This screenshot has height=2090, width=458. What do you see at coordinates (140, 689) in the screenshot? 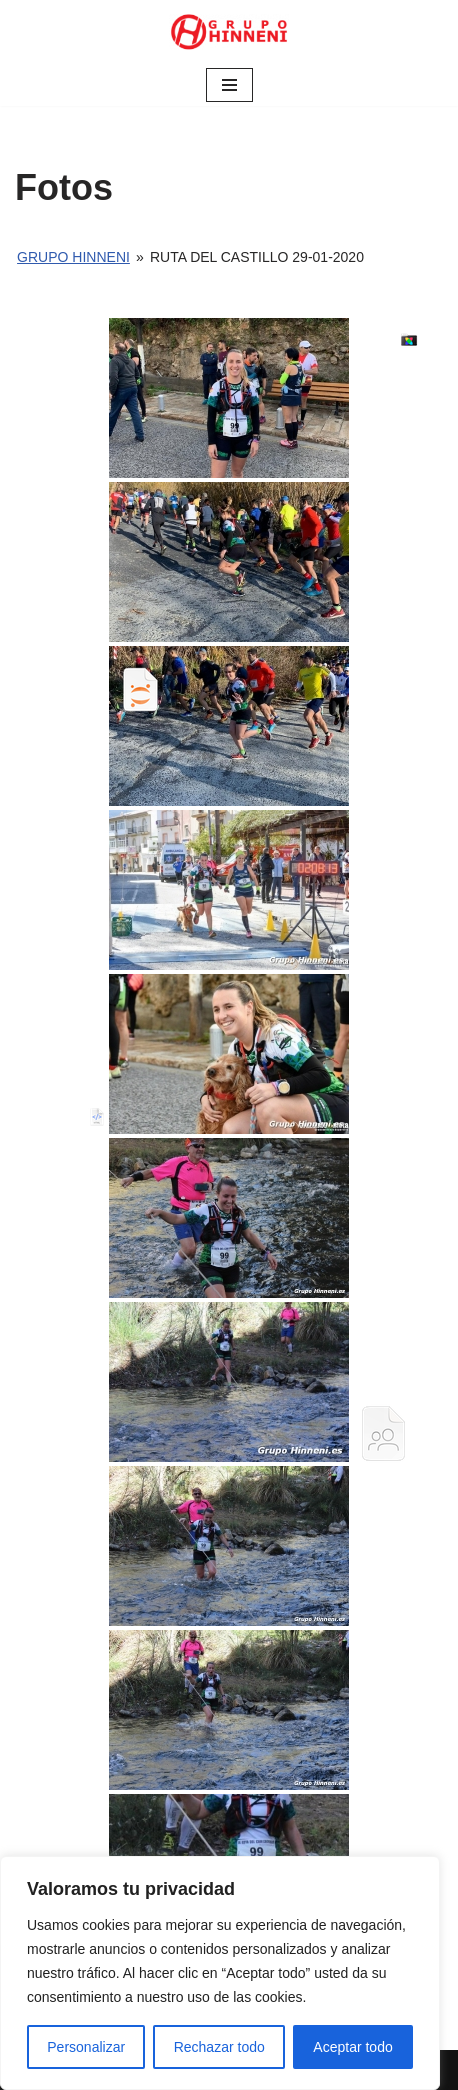
I see `jupyter notebook file` at bounding box center [140, 689].